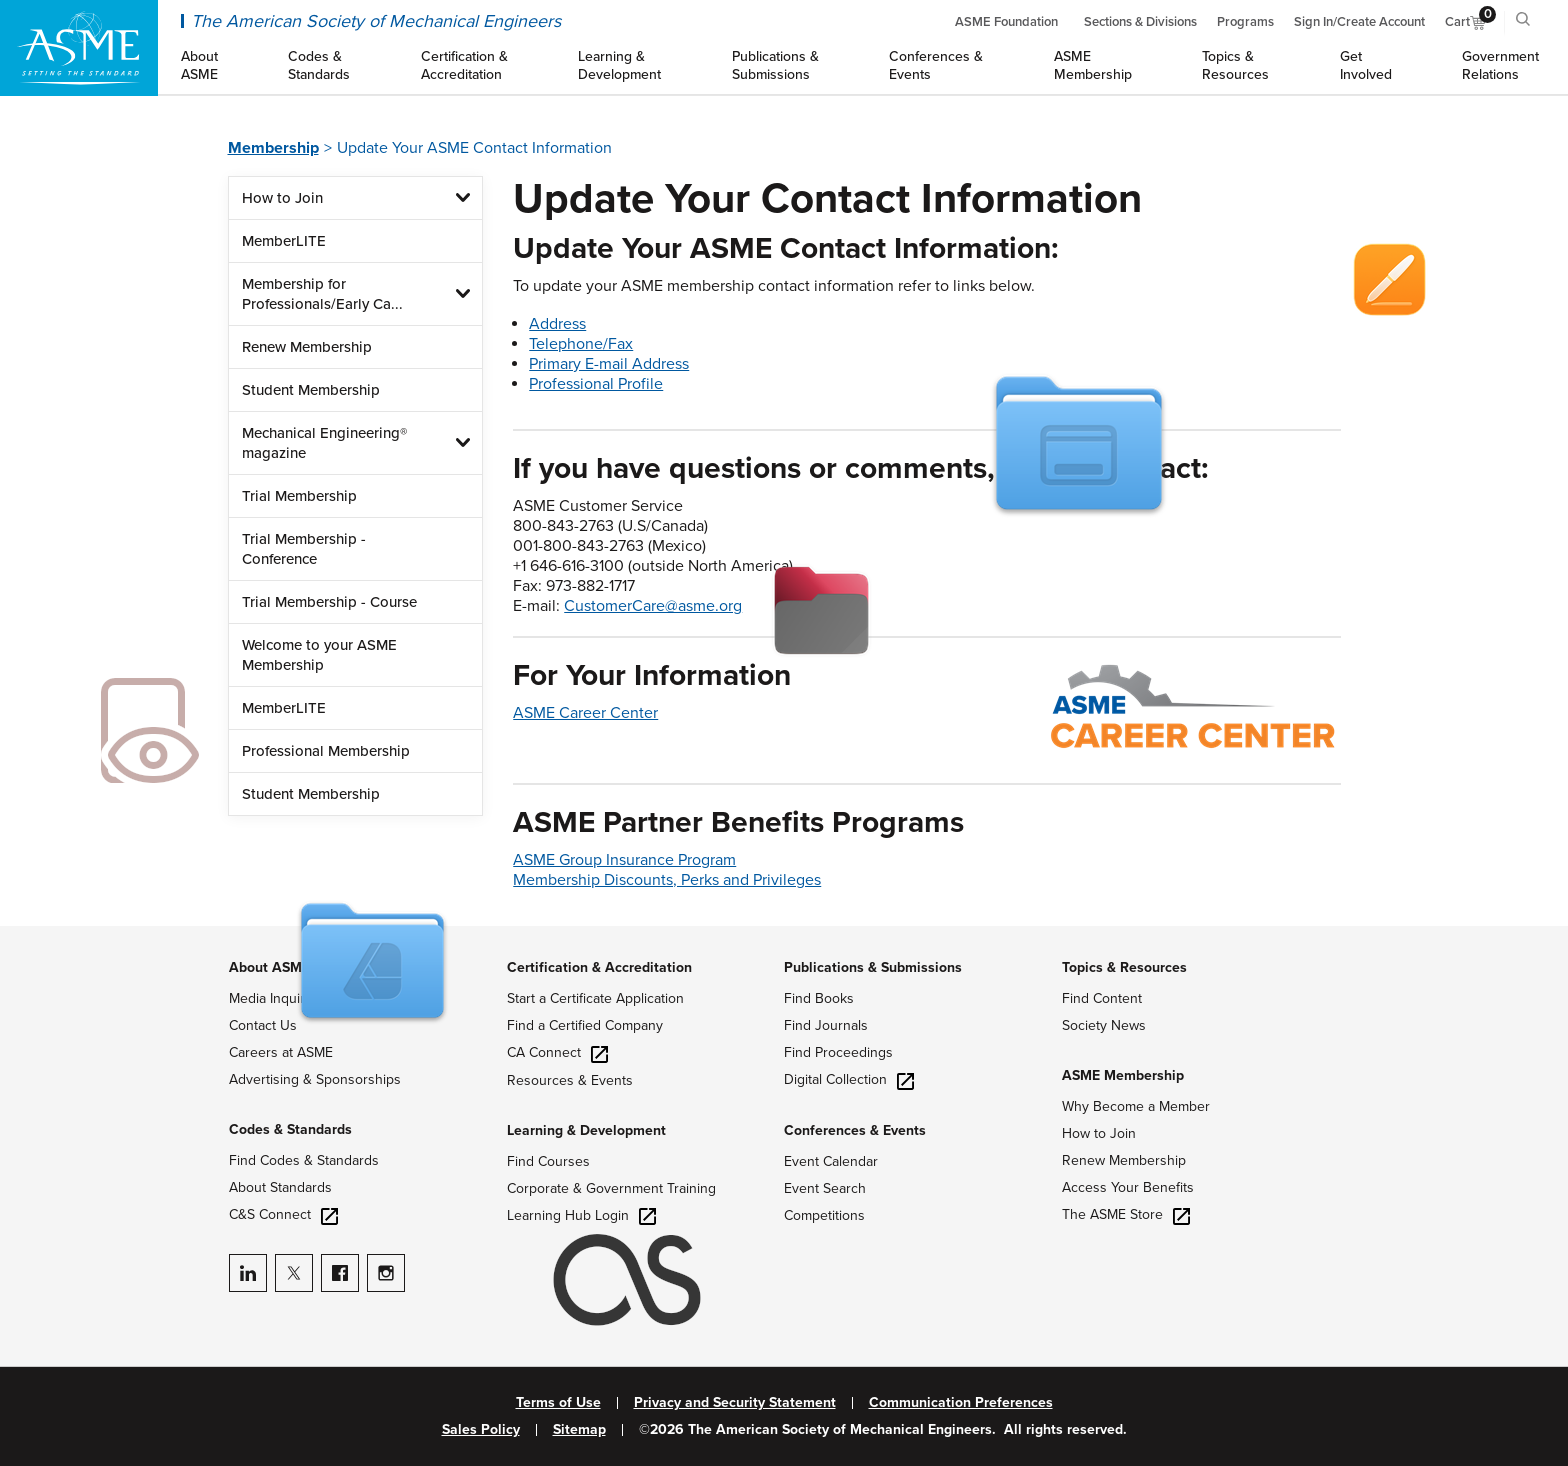  I want to click on open desktop folder, so click(1079, 443).